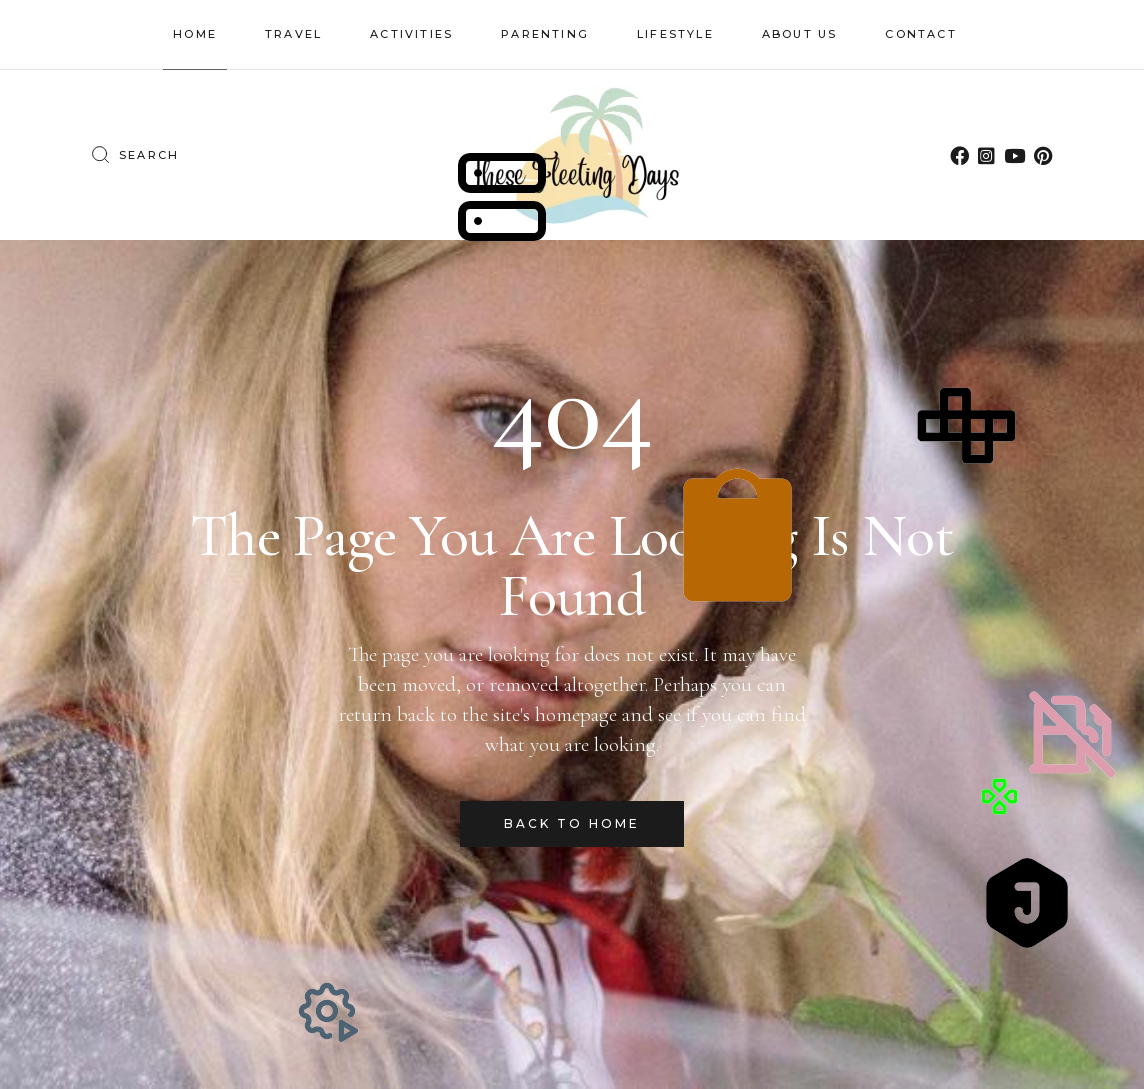 The width and height of the screenshot is (1144, 1089). Describe the element at coordinates (999, 796) in the screenshot. I see `access gaming features or settings` at that location.